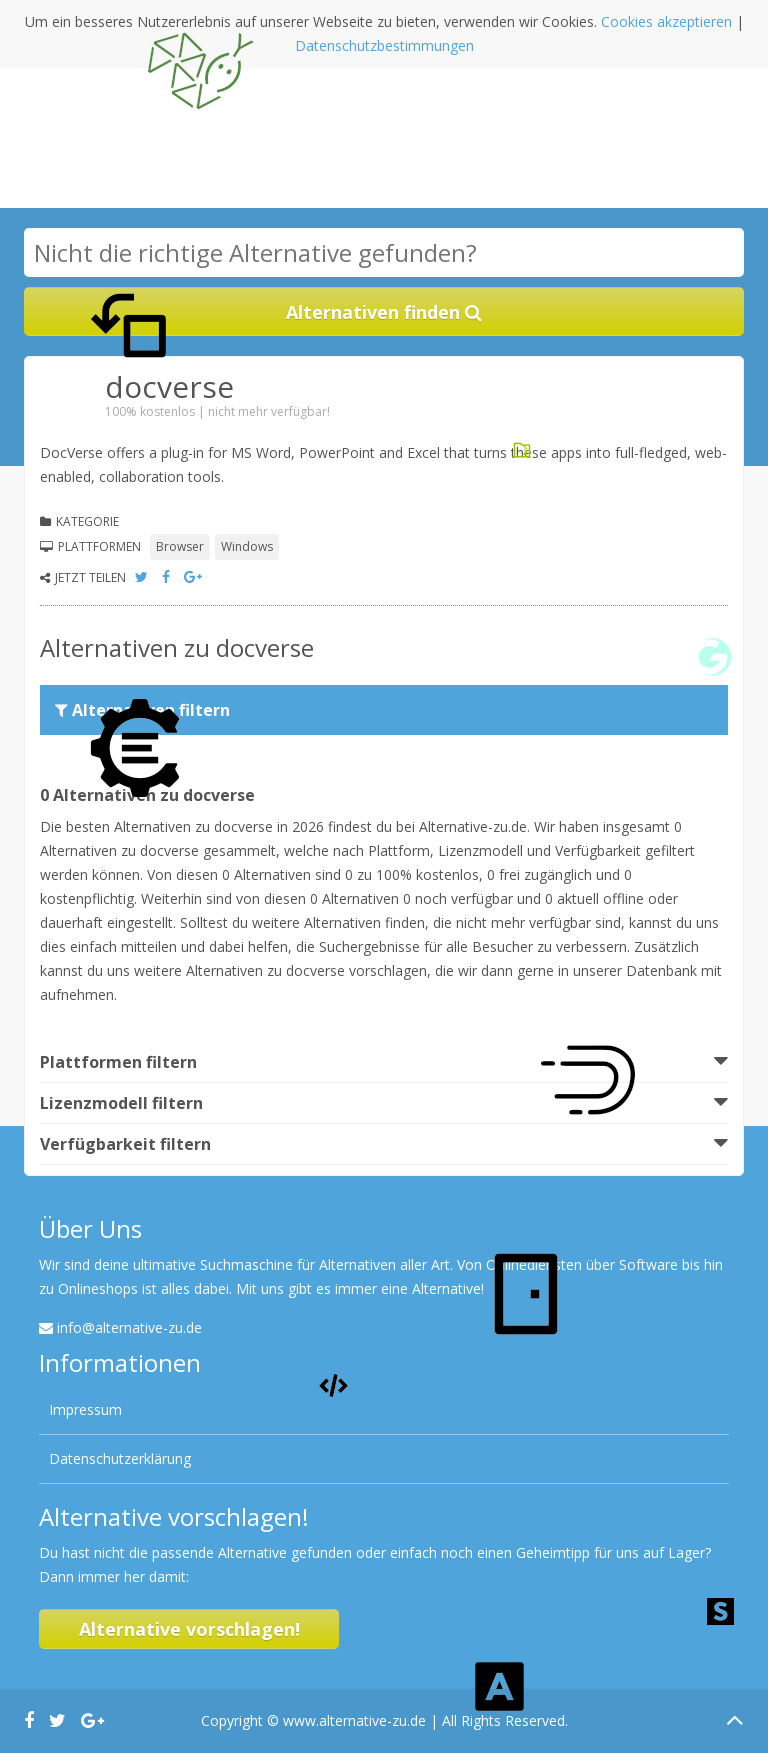  I want to click on link to PythonAnywhere cloud hosting service, so click(201, 71).